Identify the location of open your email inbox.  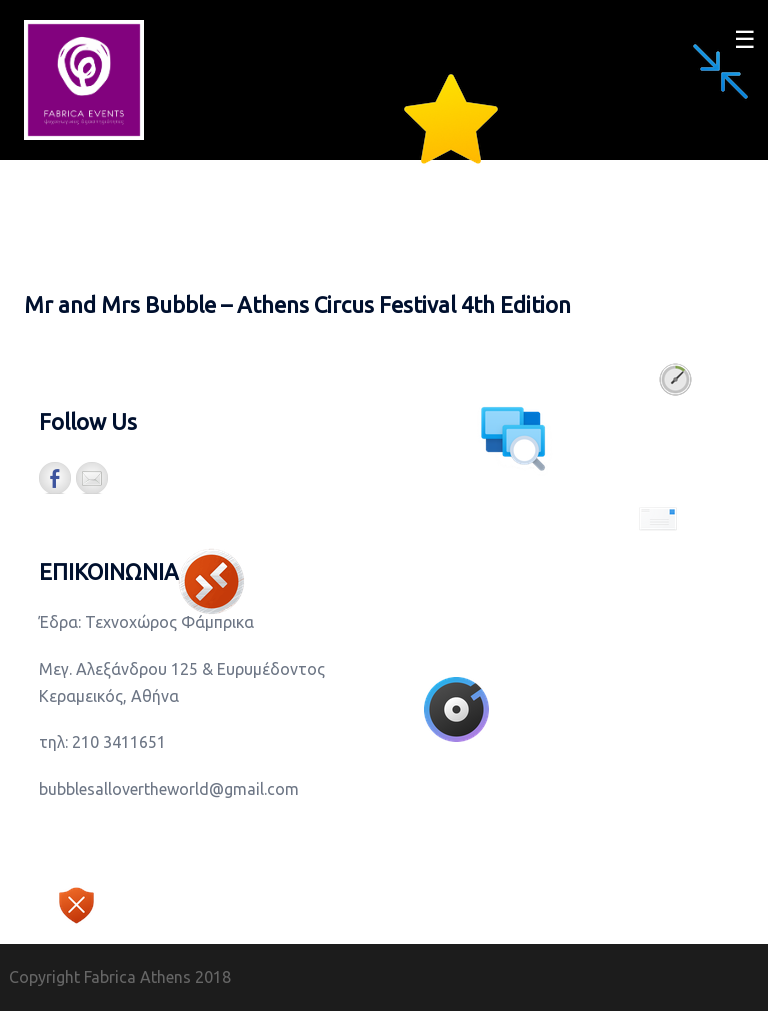
(658, 519).